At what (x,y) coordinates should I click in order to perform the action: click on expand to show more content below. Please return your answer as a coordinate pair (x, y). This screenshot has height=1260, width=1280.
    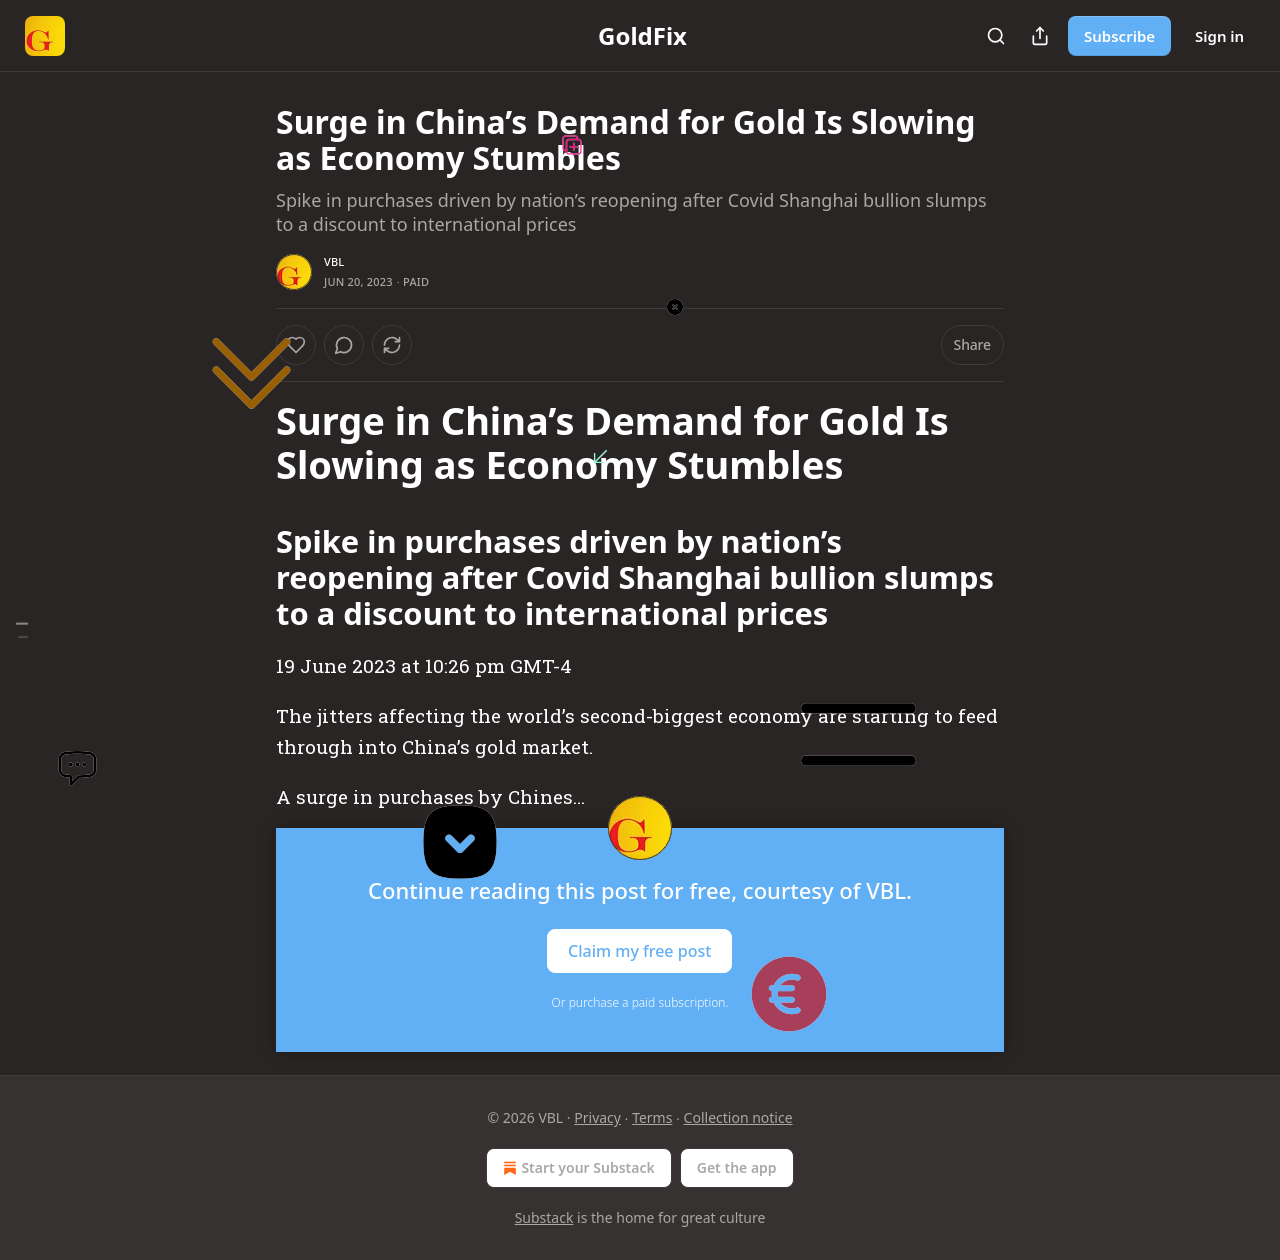
    Looking at the image, I should click on (251, 373).